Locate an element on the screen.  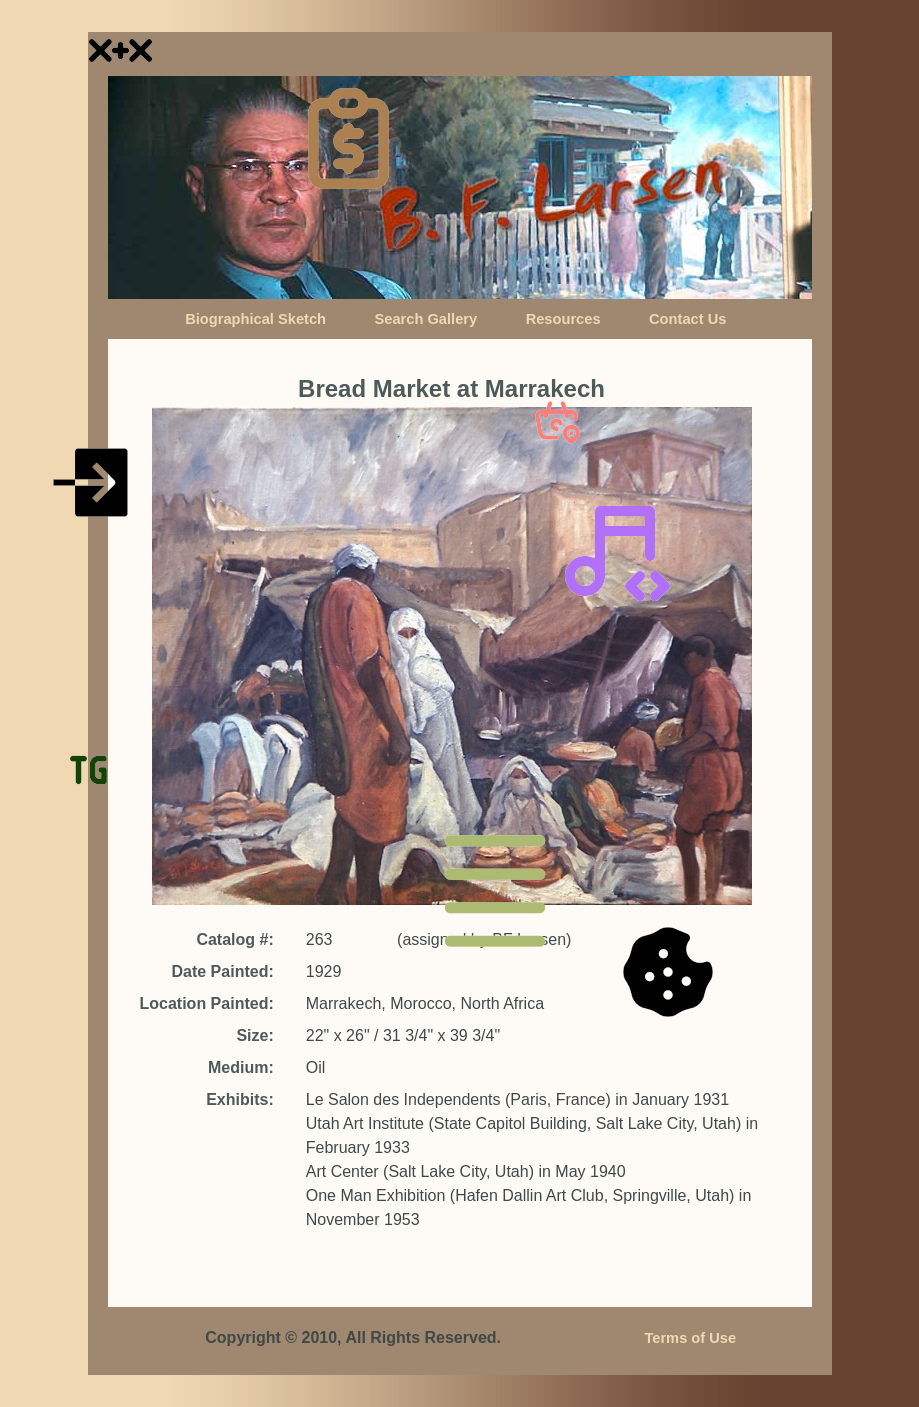
tangent function in a math or calculator app is located at coordinates (87, 770).